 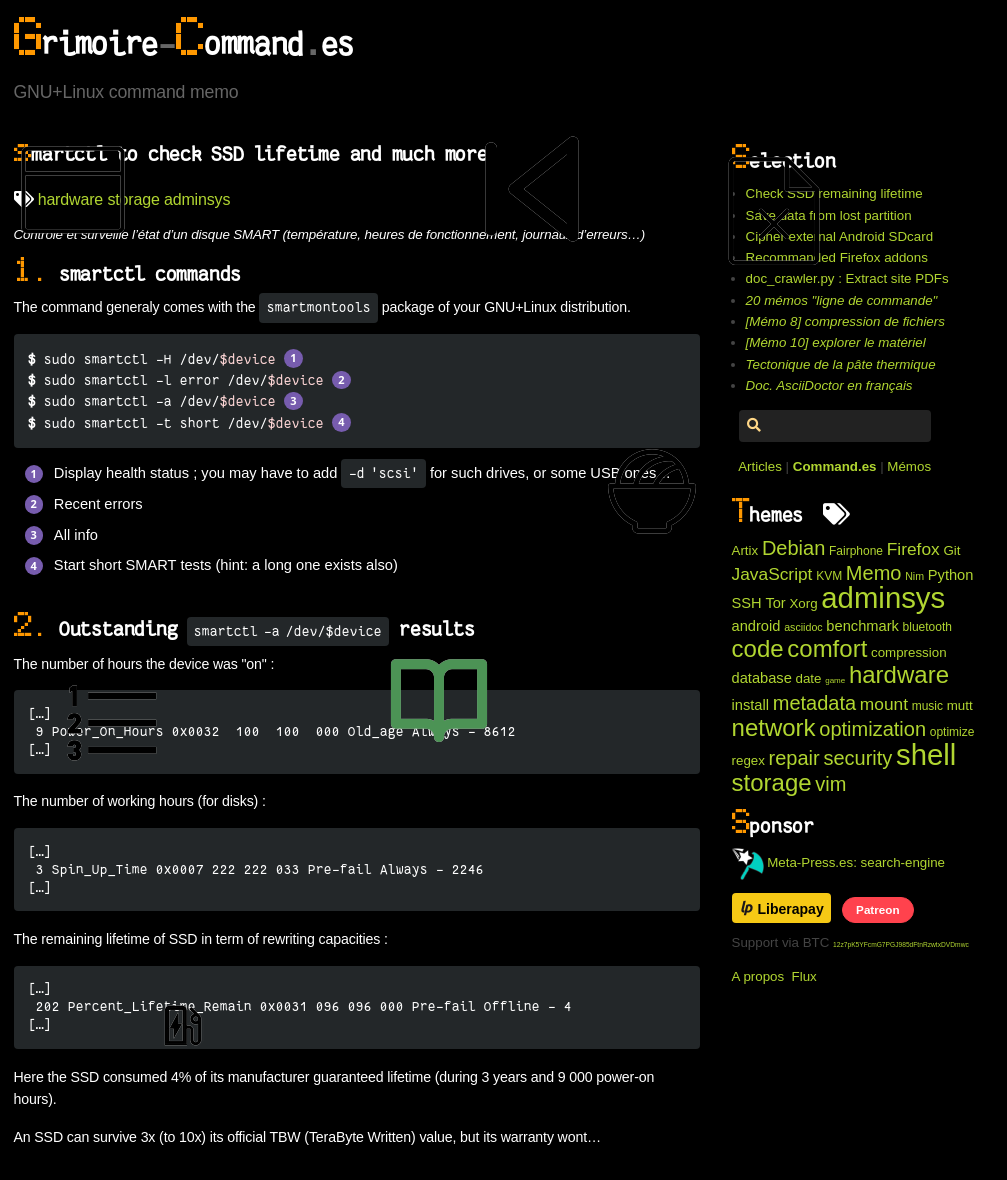 I want to click on find nearby electric vehicle charging stations, so click(x=182, y=1025).